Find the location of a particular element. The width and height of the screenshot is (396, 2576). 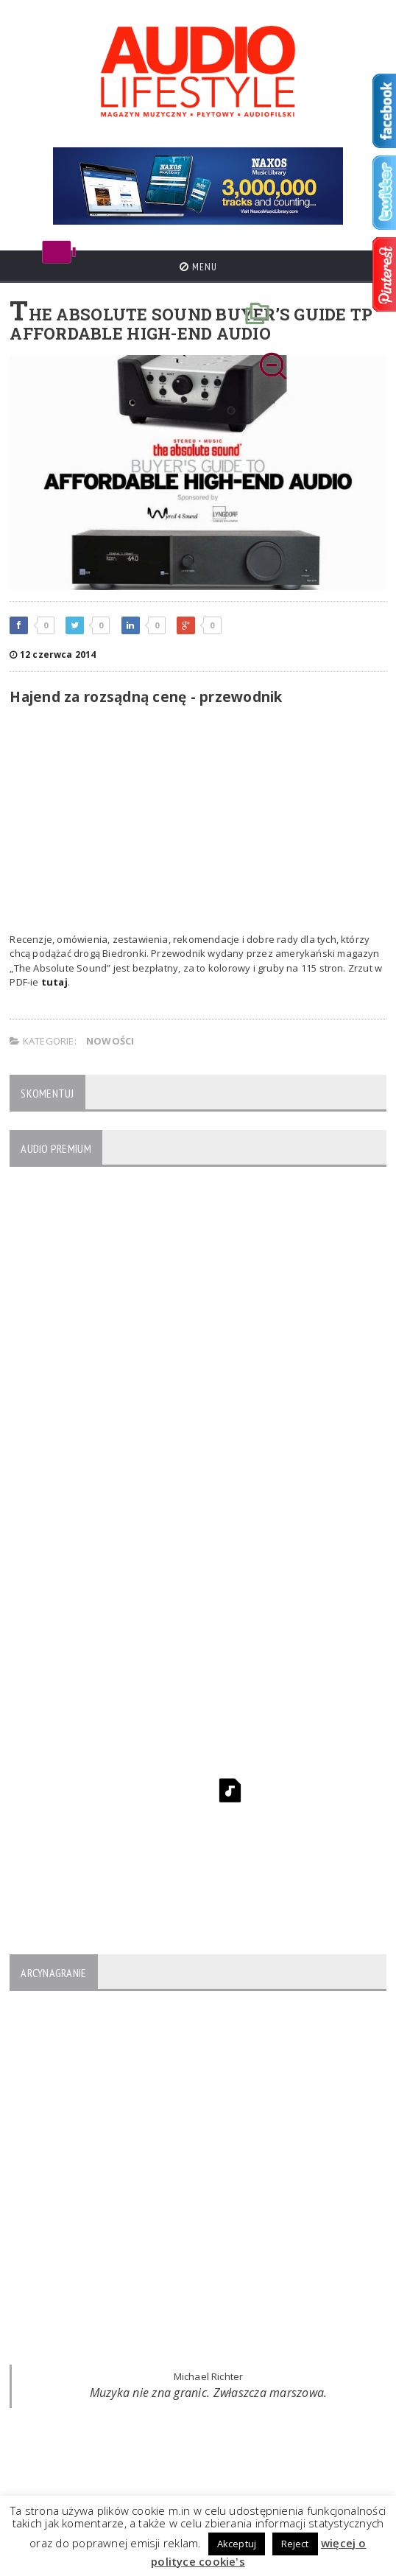

open an audio or music file is located at coordinates (230, 1790).